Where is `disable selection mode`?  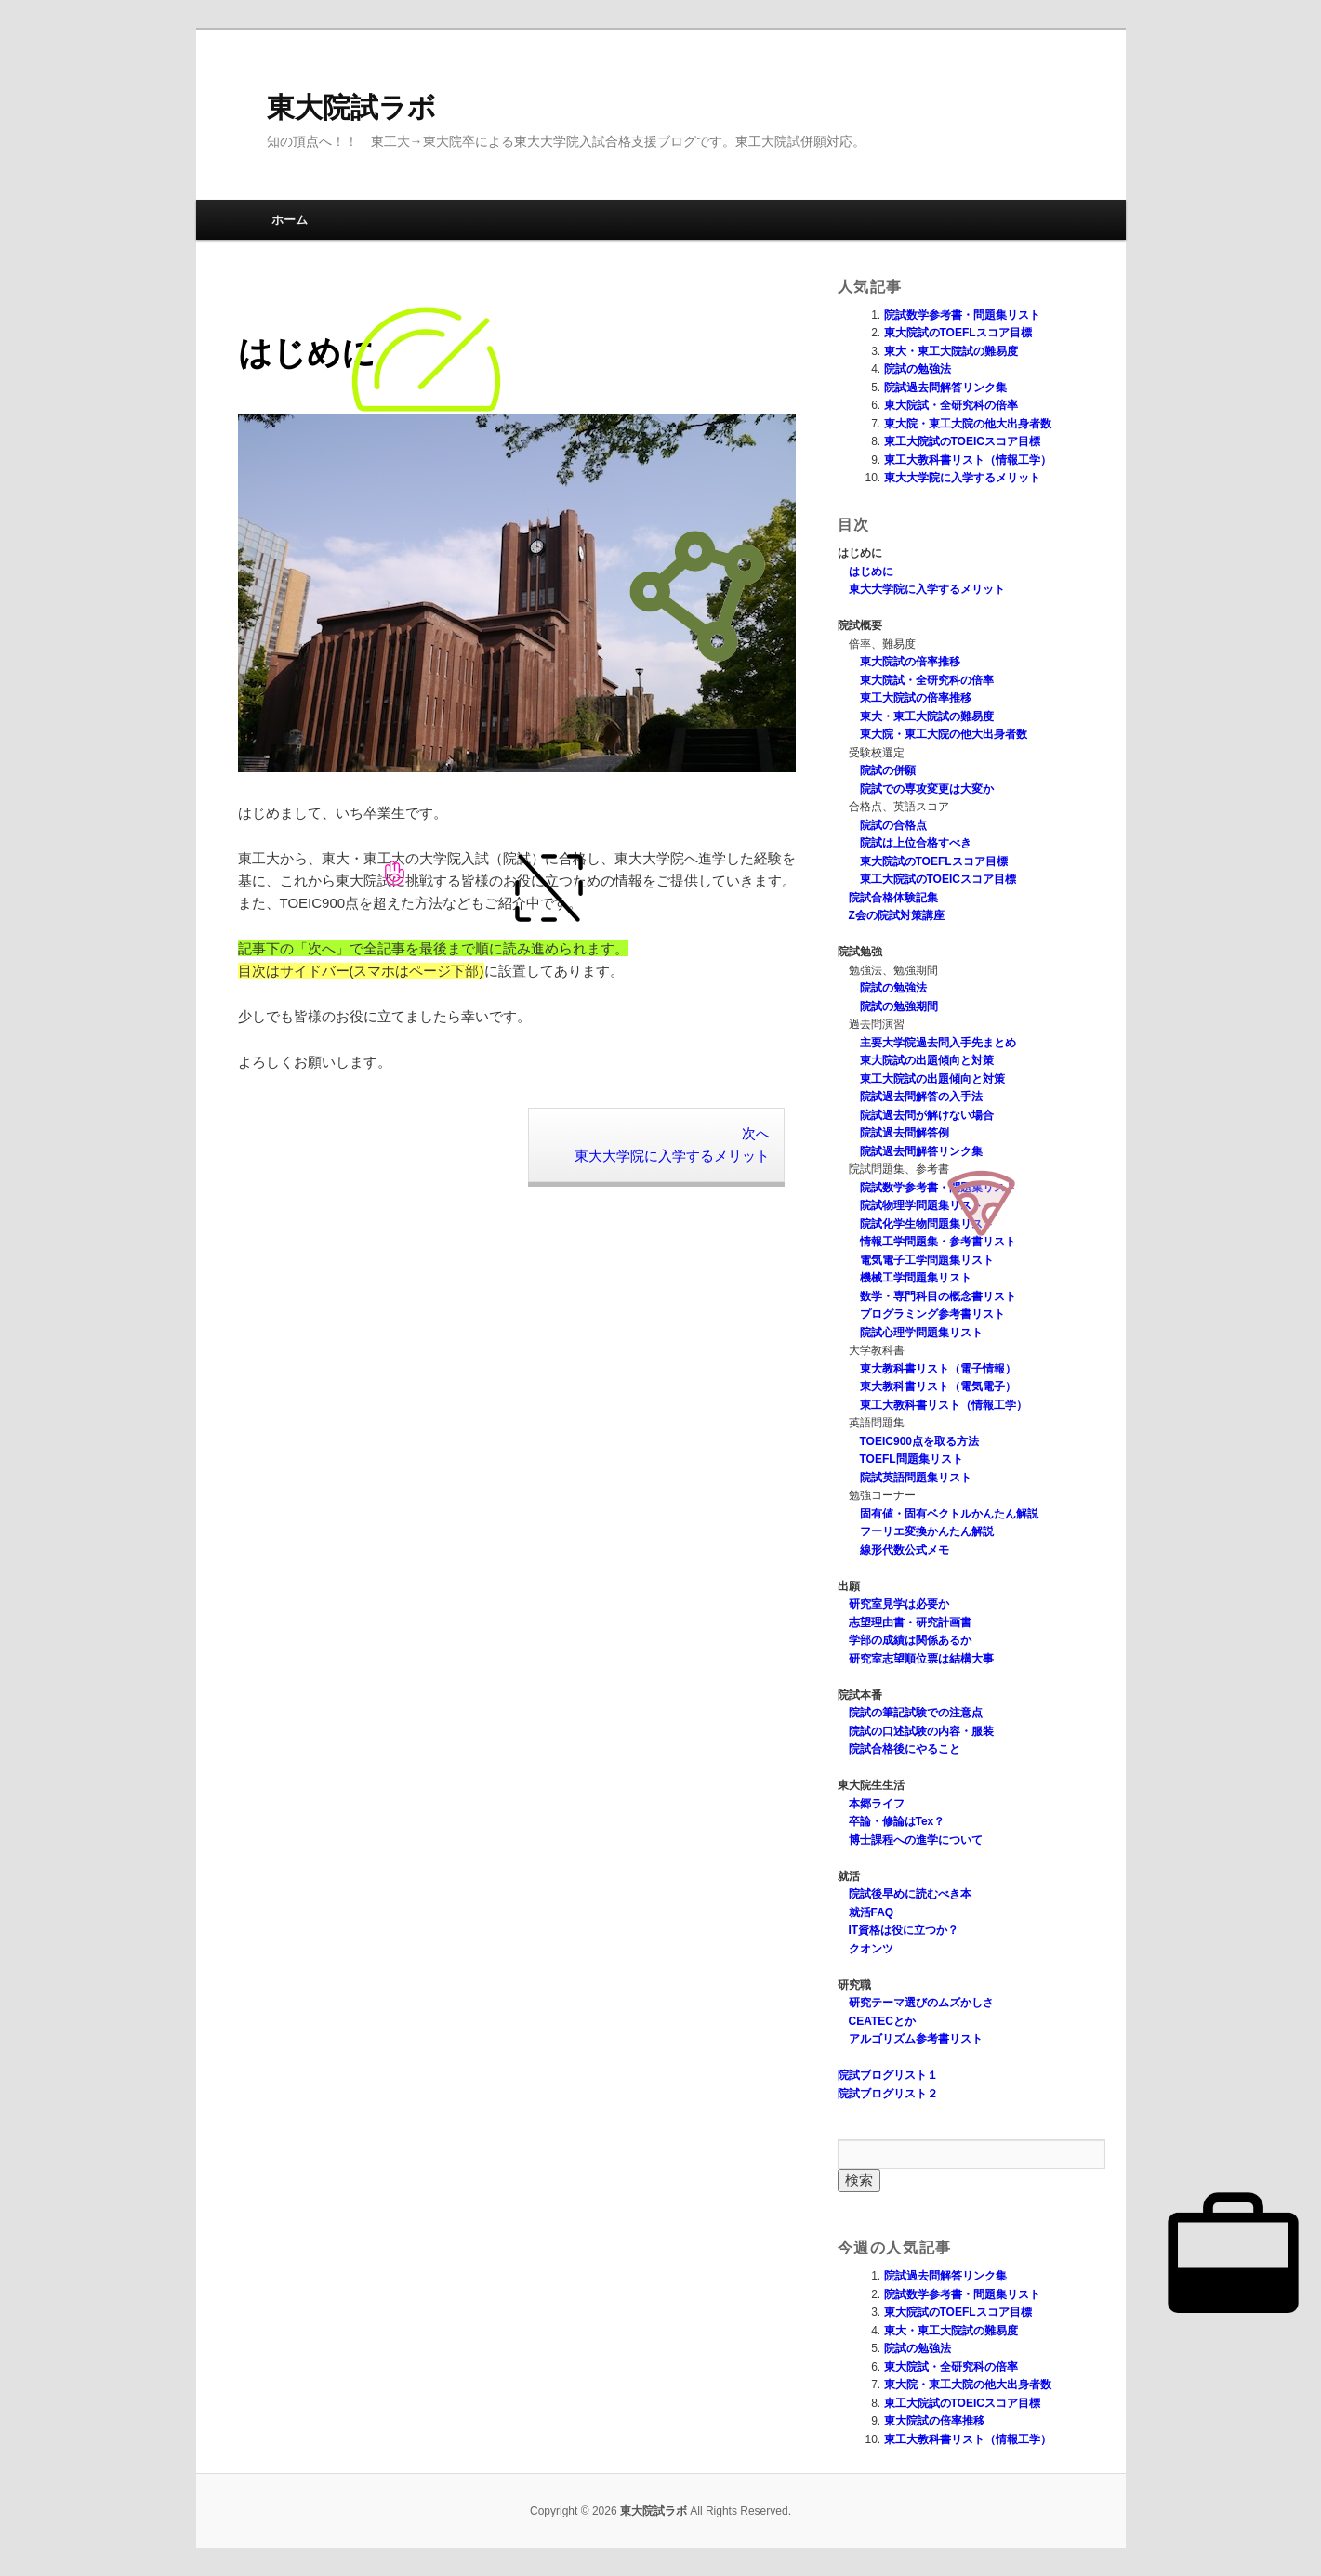 disable selection mode is located at coordinates (548, 887).